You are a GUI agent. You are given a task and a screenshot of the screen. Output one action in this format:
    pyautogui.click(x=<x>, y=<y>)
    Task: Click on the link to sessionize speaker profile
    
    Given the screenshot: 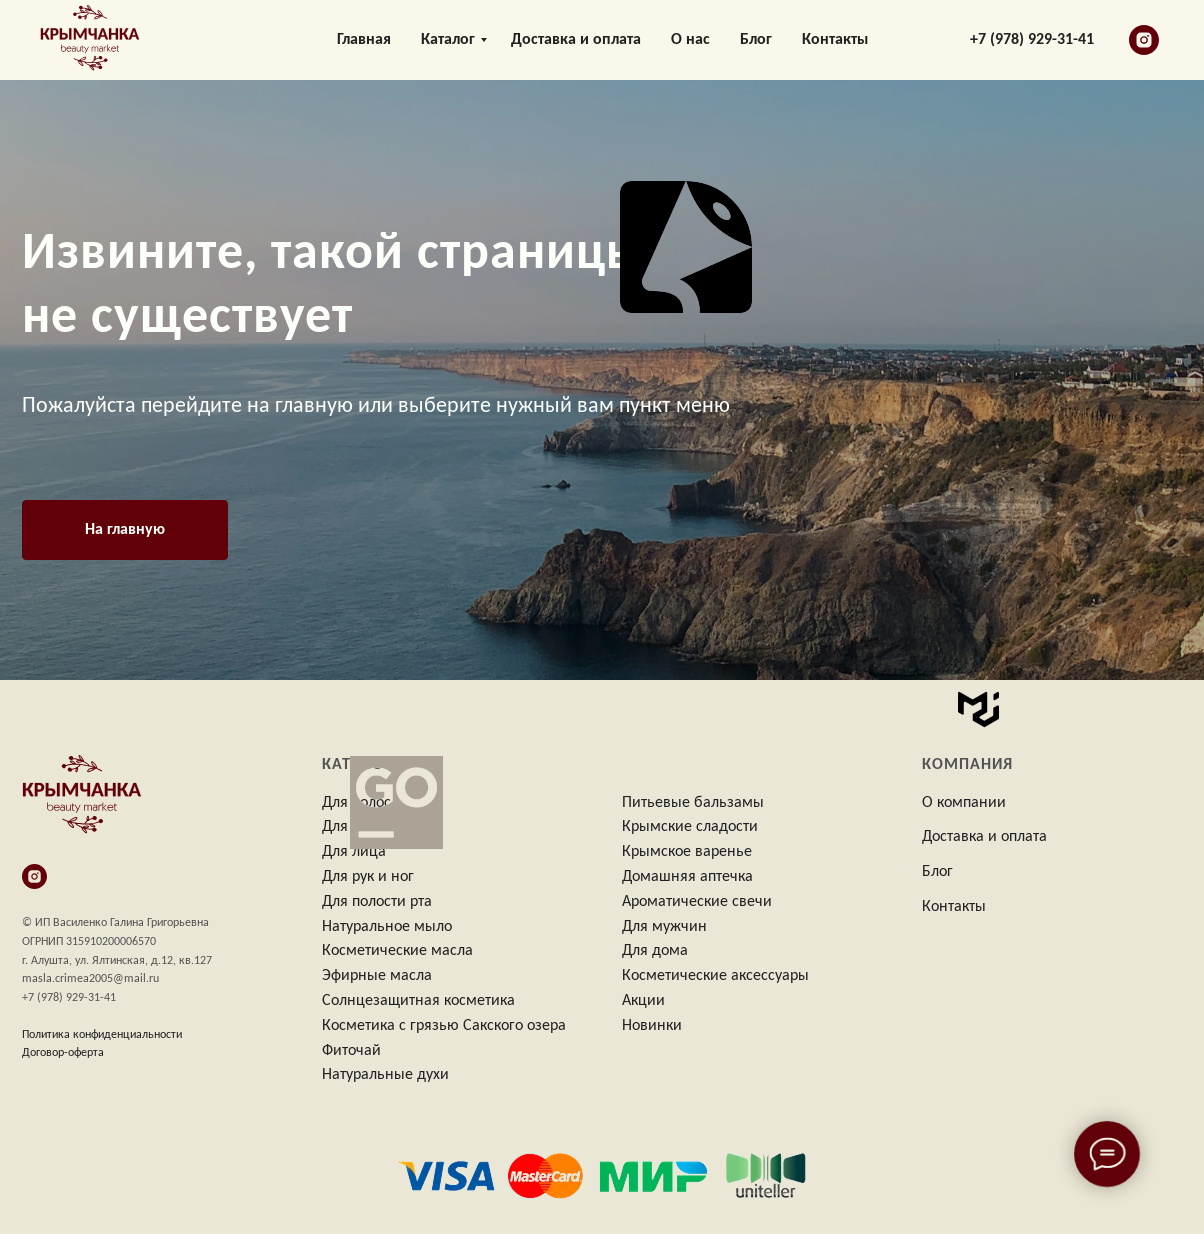 What is the action you would take?
    pyautogui.click(x=686, y=247)
    